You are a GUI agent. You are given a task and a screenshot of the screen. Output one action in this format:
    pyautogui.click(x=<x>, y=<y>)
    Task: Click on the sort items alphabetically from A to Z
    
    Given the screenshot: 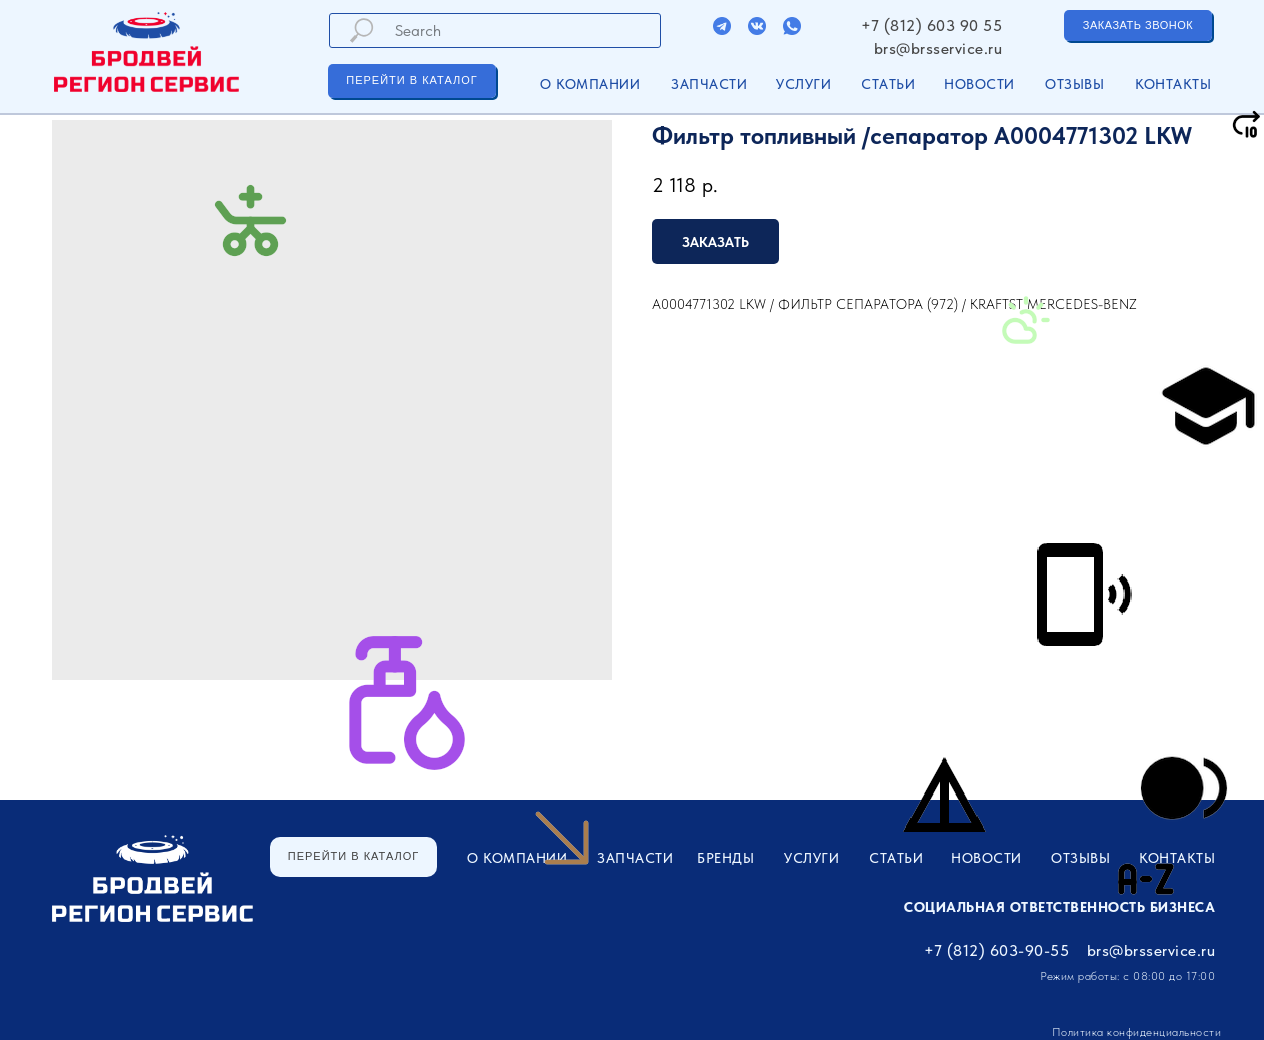 What is the action you would take?
    pyautogui.click(x=1146, y=879)
    